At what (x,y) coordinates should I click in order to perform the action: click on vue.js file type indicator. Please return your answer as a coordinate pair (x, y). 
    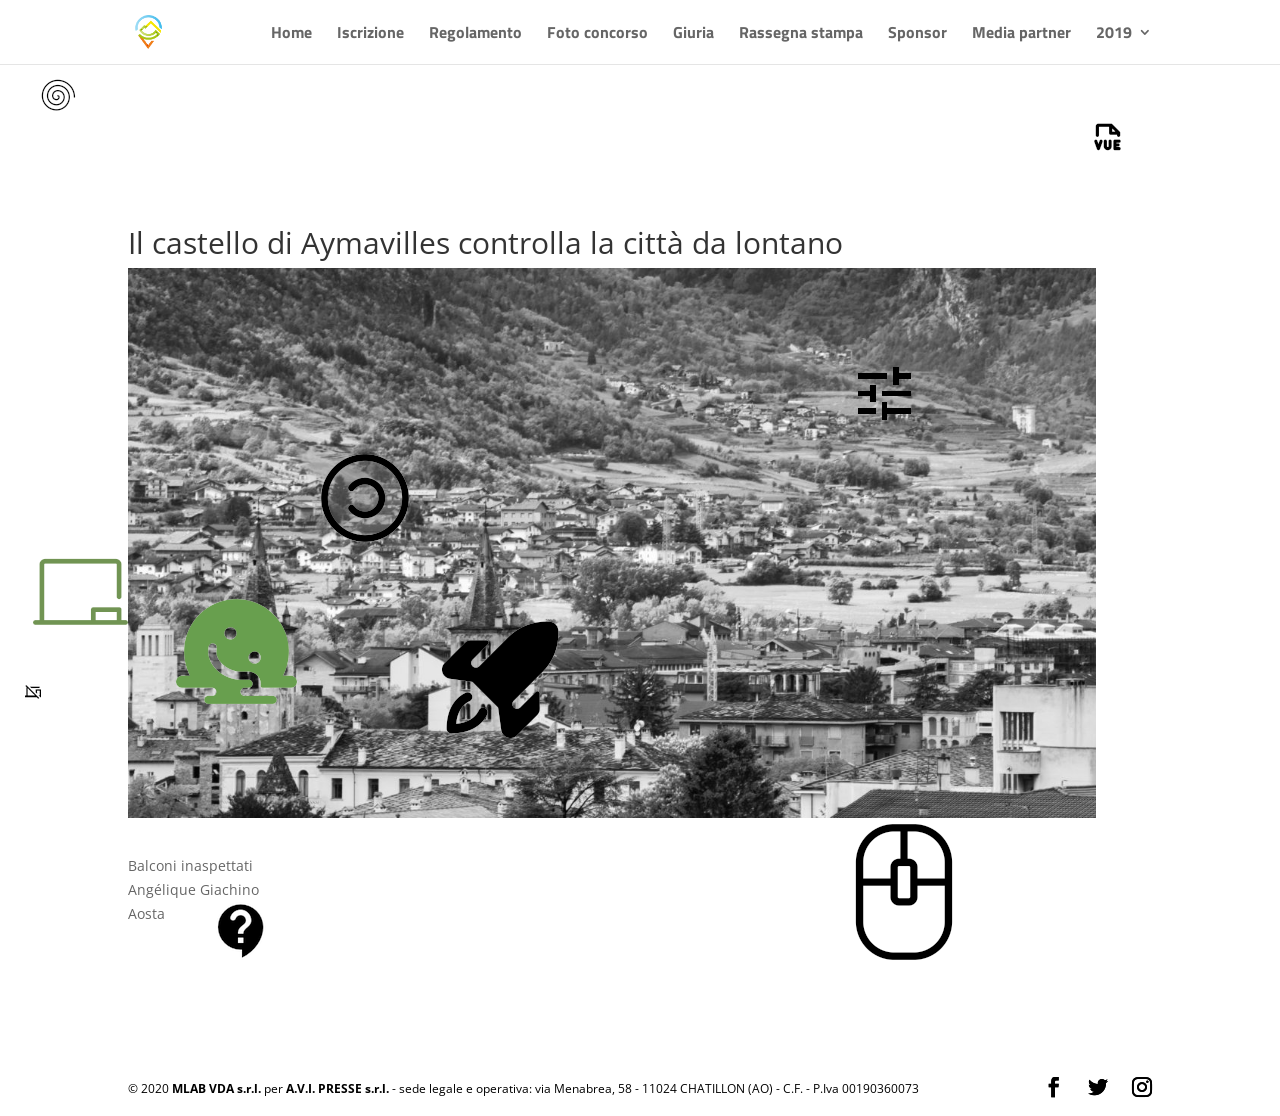
    Looking at the image, I should click on (1108, 138).